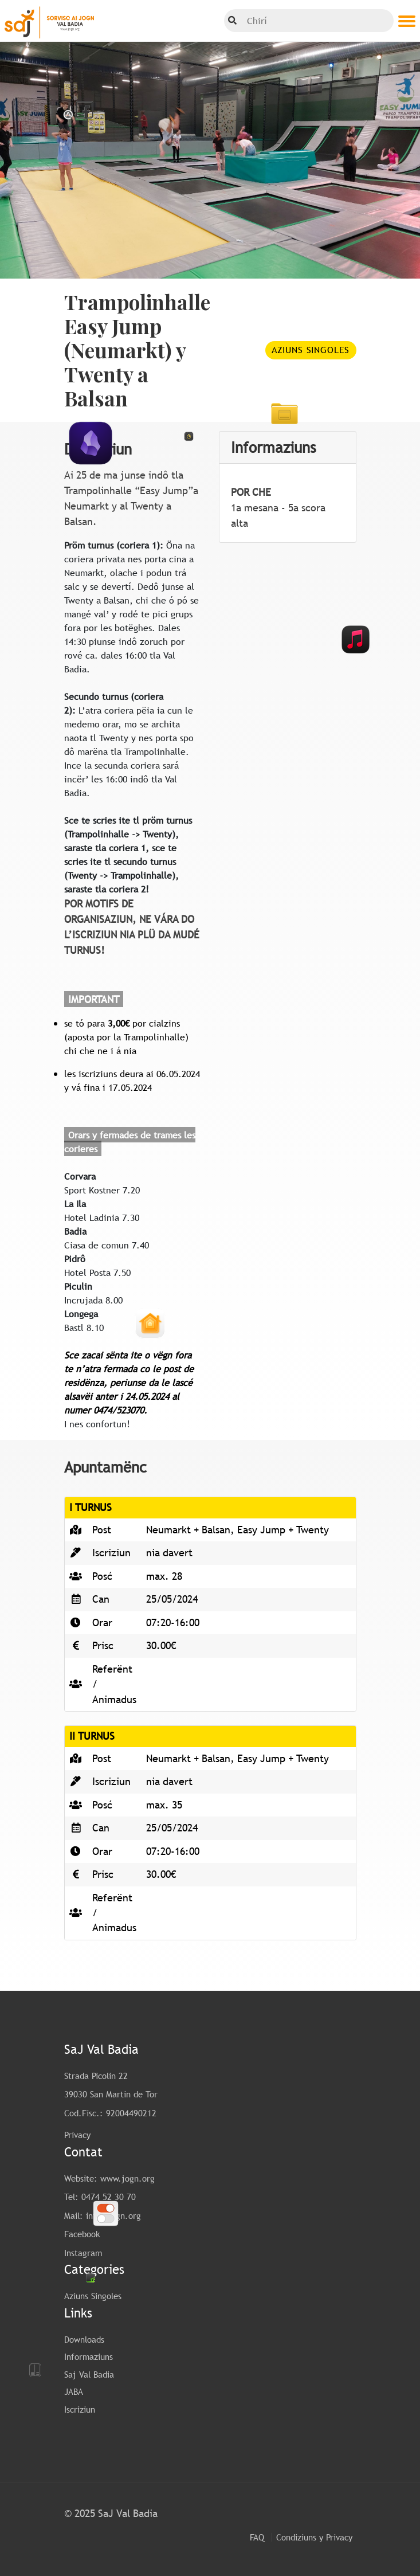 The image size is (420, 2576). Describe the element at coordinates (84, 109) in the screenshot. I see `connect your Facebook account` at that location.